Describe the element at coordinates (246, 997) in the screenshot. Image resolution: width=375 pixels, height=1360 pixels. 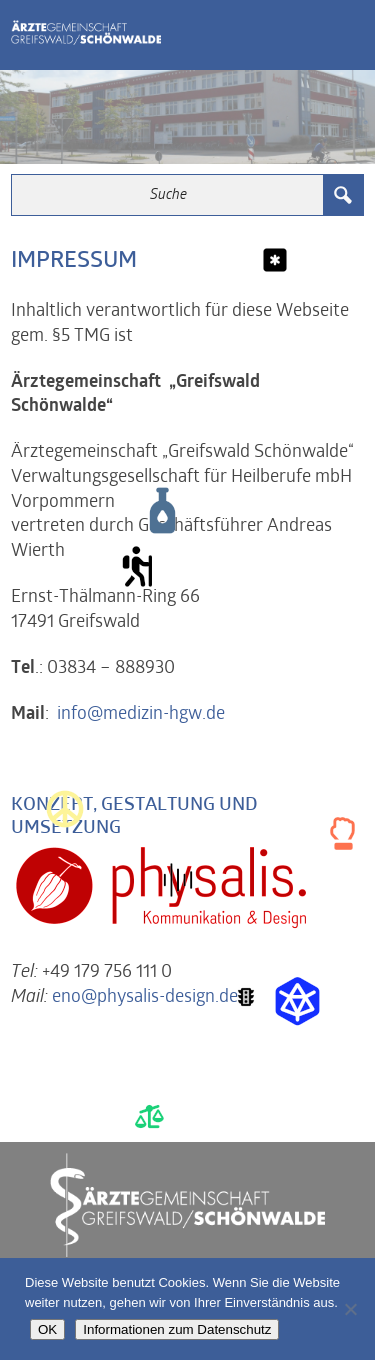
I see `view traffic conditions on map` at that location.